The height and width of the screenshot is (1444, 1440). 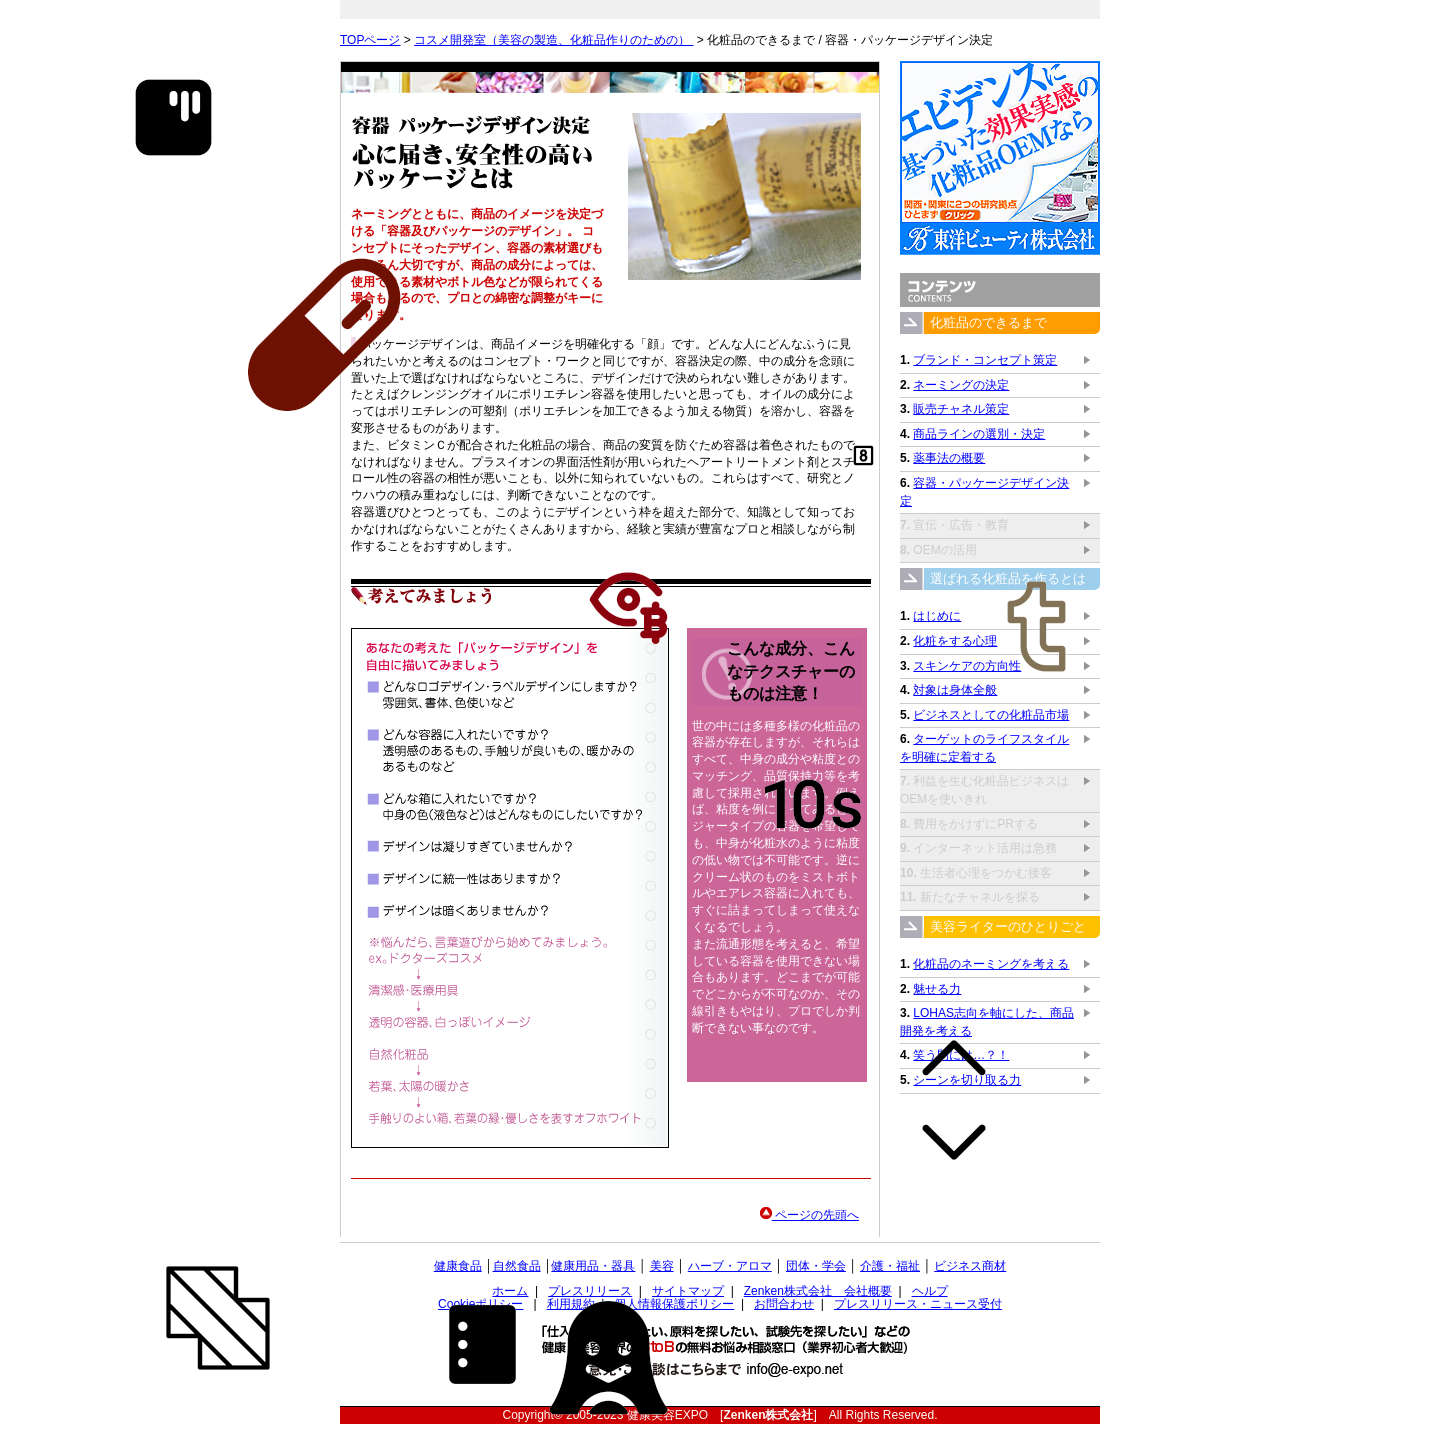 What do you see at coordinates (324, 335) in the screenshot?
I see `access medication reminders or health features` at bounding box center [324, 335].